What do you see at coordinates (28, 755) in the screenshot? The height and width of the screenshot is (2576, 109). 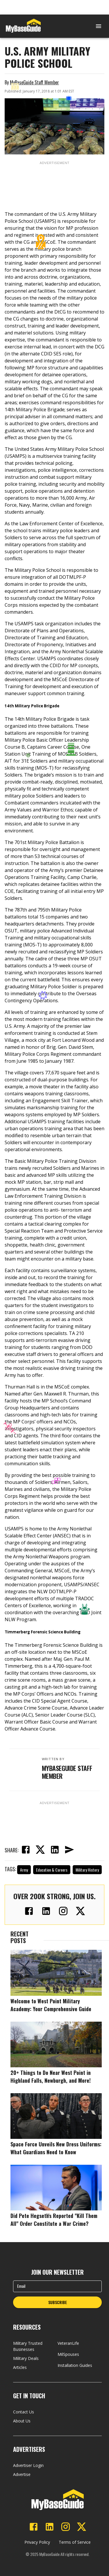 I see `equip or activate a fire-element gem` at bounding box center [28, 755].